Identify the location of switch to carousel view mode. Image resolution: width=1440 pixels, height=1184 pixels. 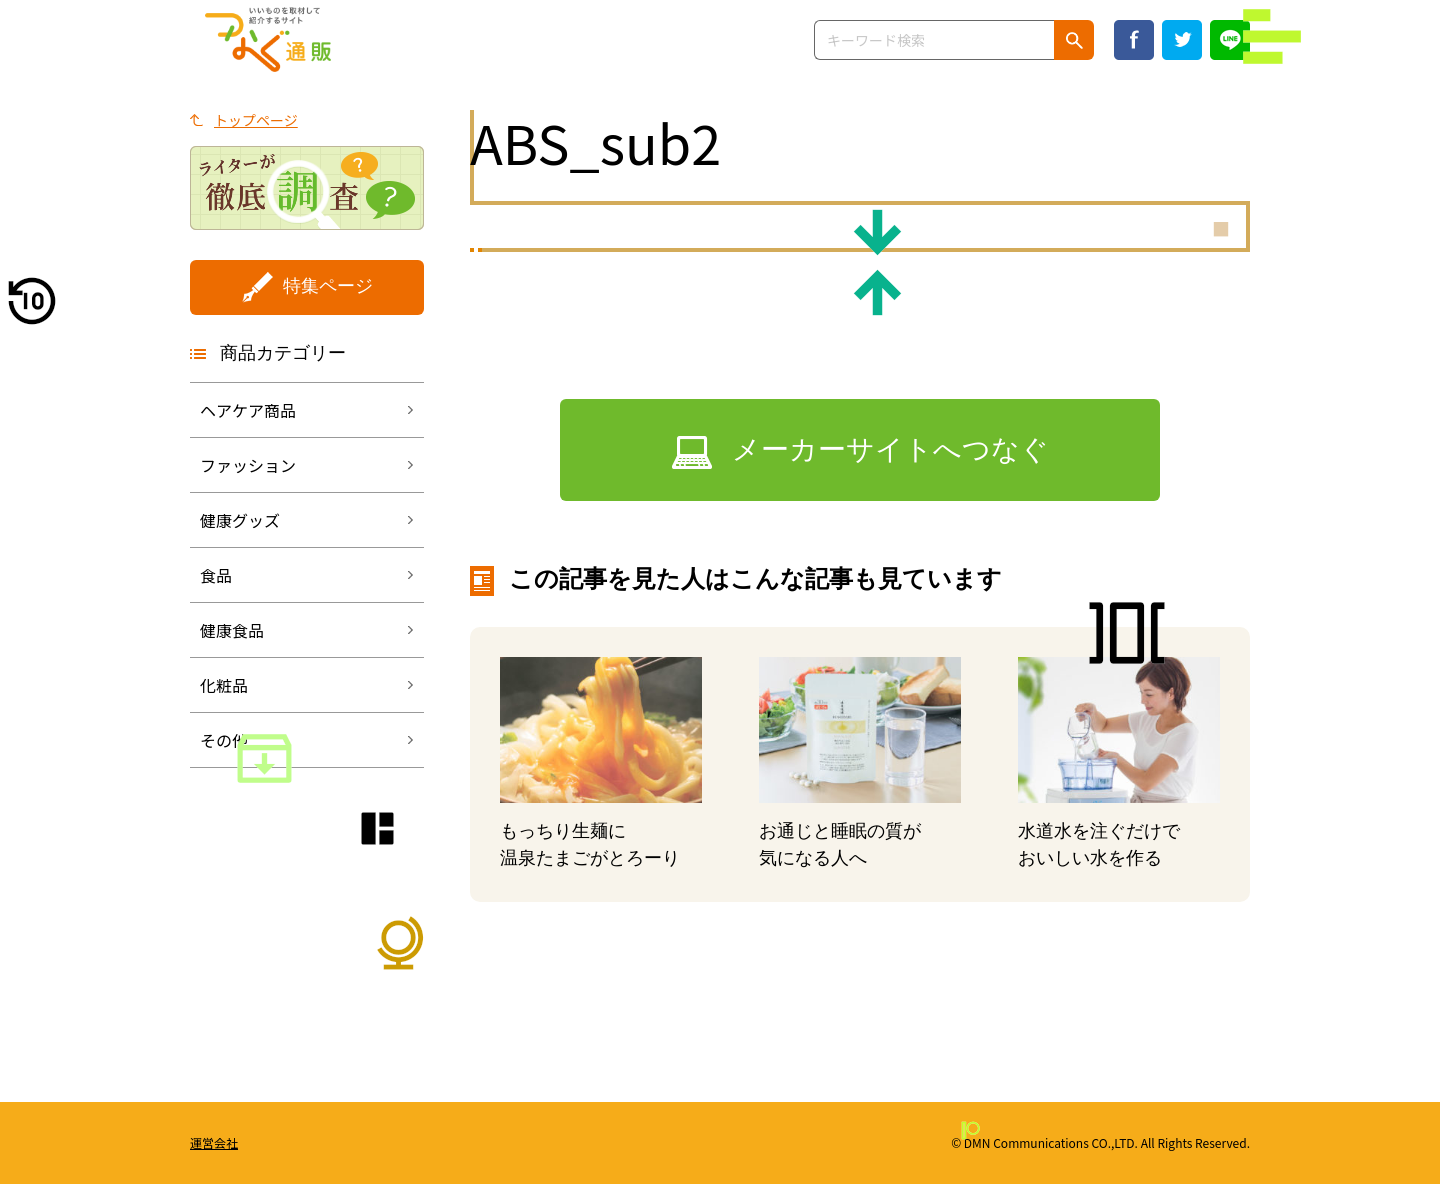
(1127, 633).